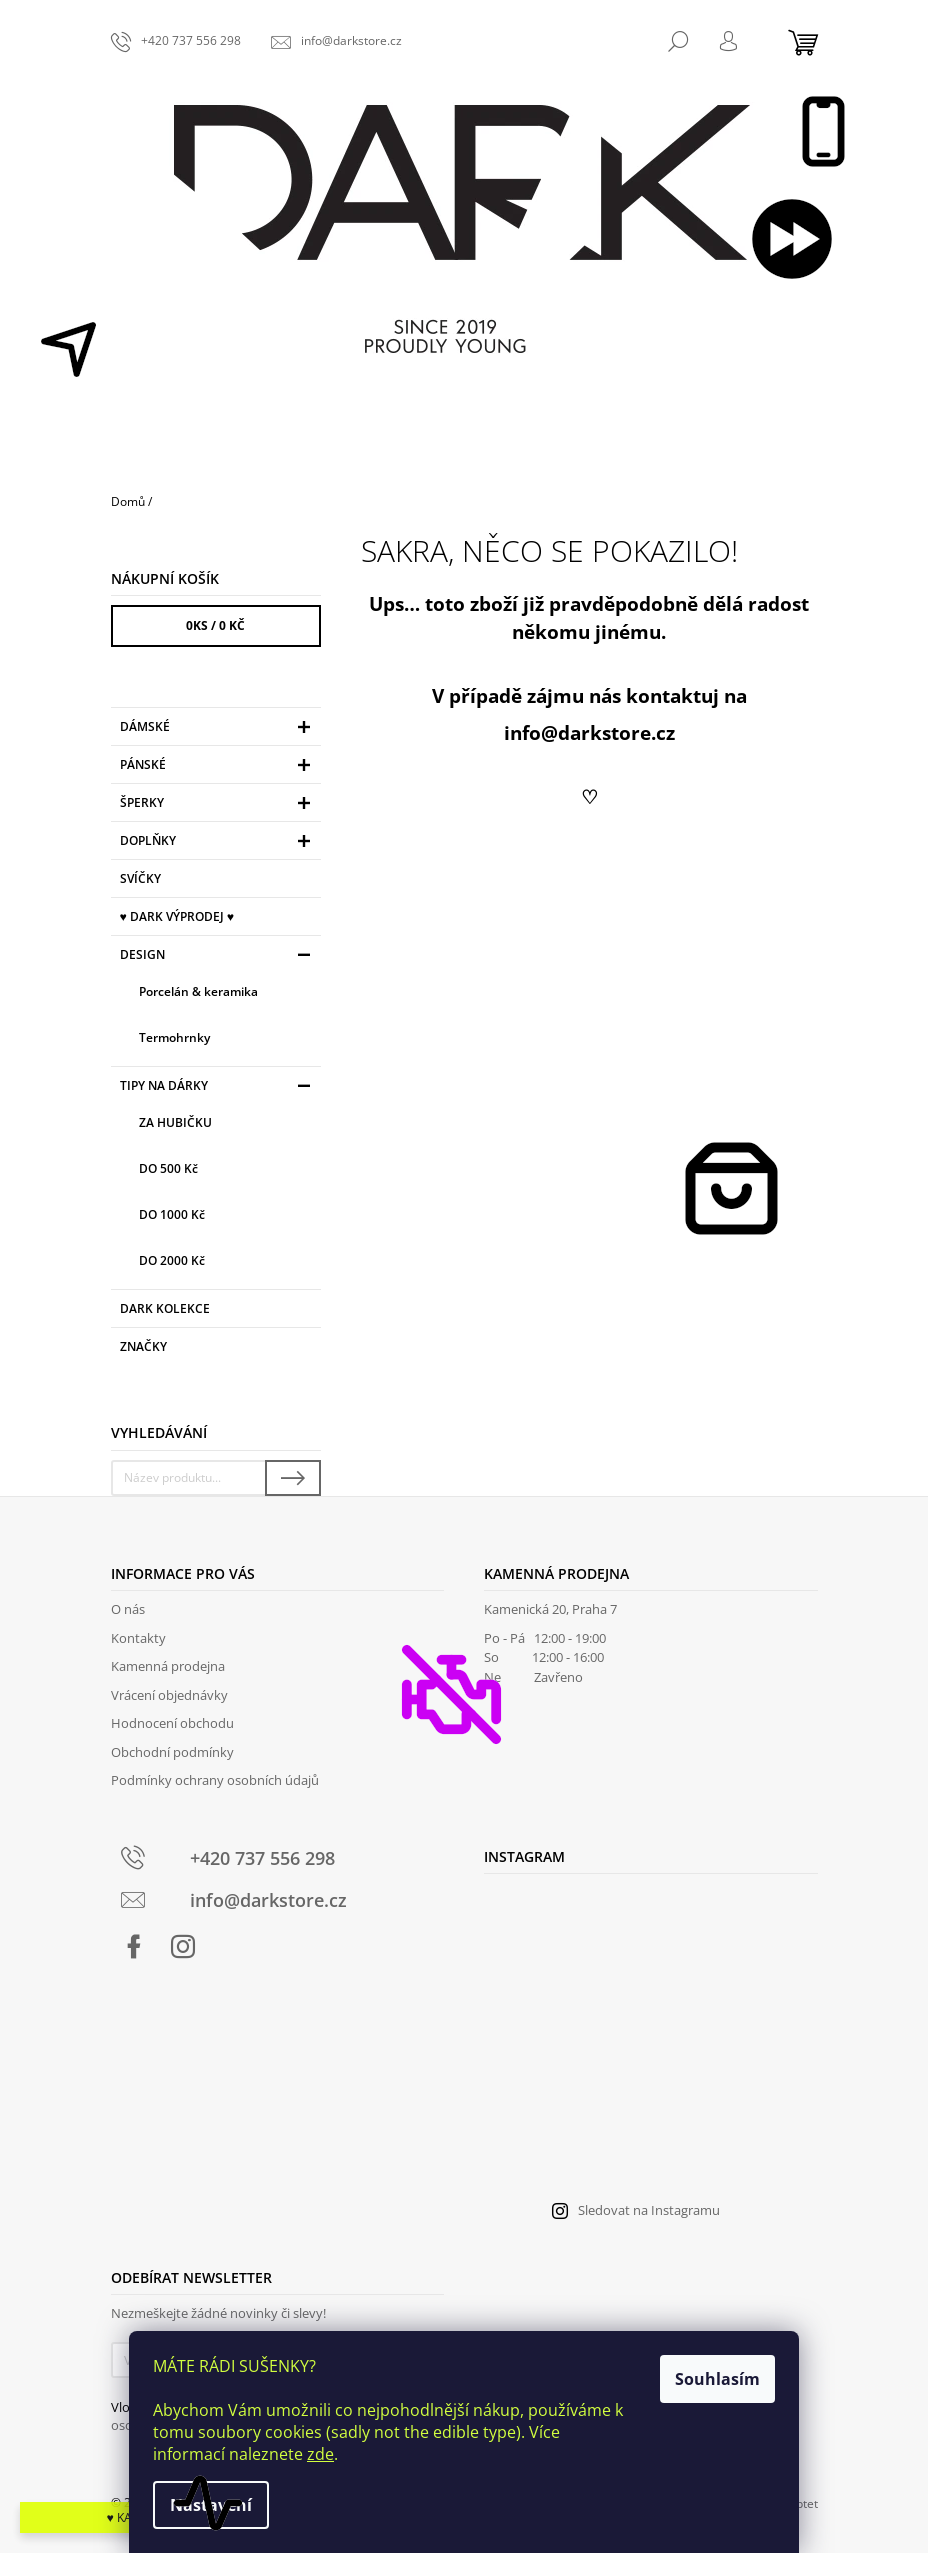 Image resolution: width=928 pixels, height=2553 pixels. What do you see at coordinates (731, 1188) in the screenshot?
I see `view your shopping bag` at bounding box center [731, 1188].